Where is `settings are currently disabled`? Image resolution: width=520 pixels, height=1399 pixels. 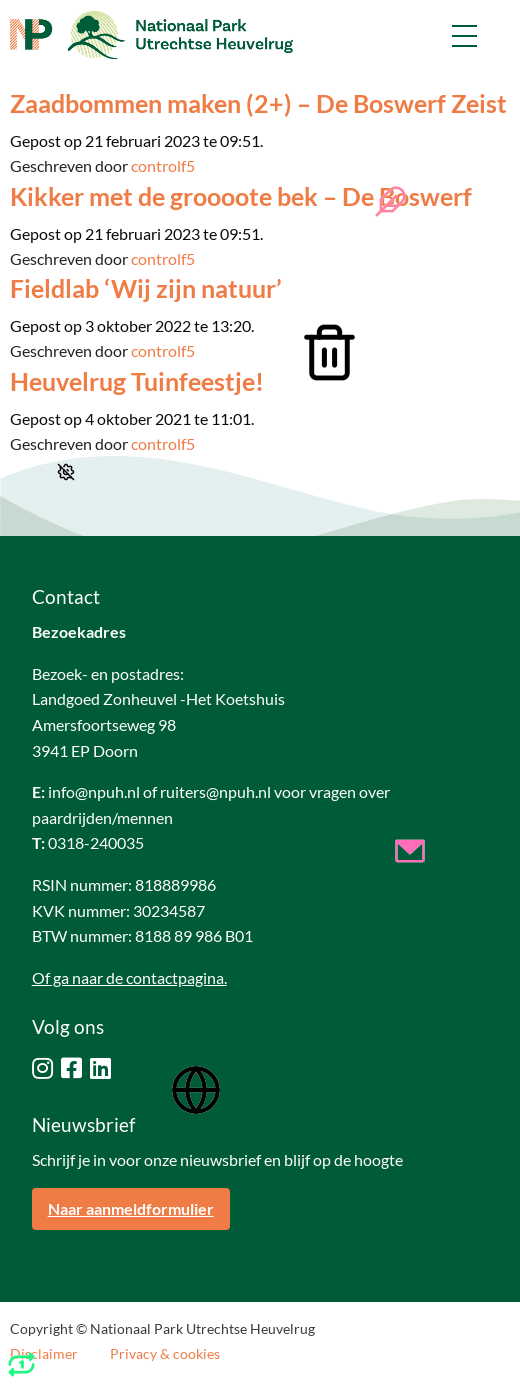
settings are currently disabled is located at coordinates (66, 472).